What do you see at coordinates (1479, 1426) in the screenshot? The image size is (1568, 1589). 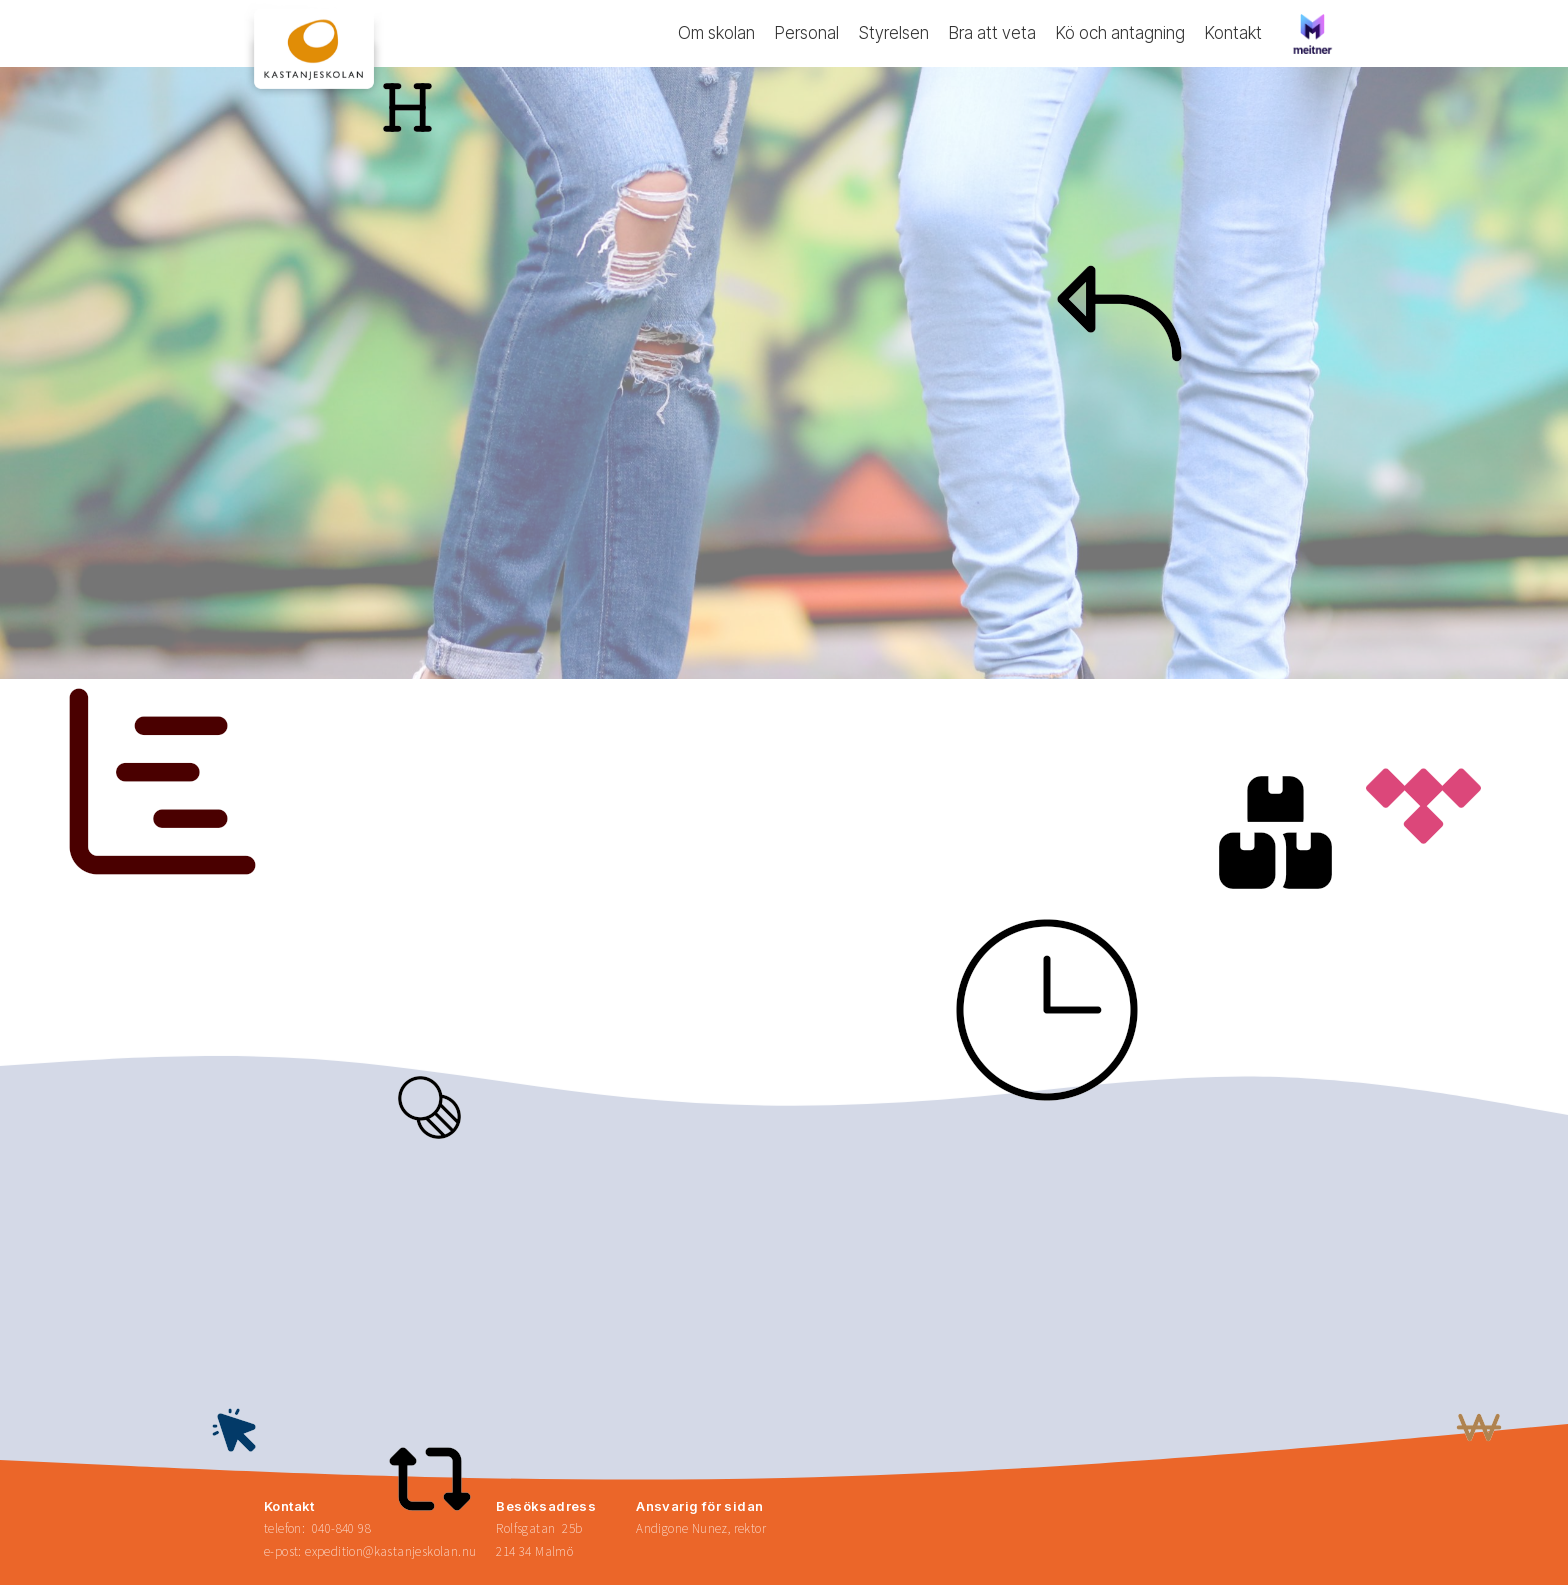 I see `indicates south korean won currency` at bounding box center [1479, 1426].